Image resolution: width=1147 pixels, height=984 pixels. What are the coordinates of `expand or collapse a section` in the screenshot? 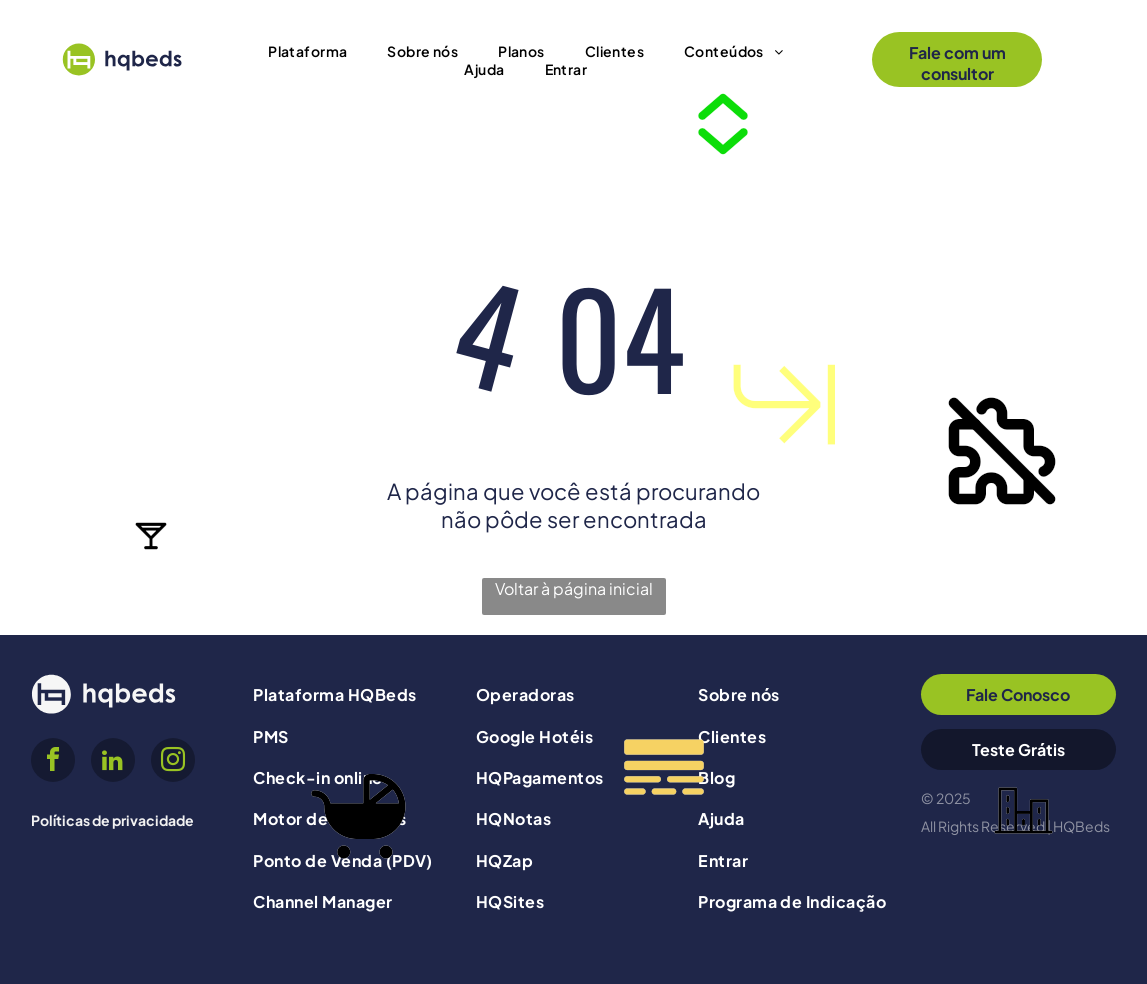 It's located at (723, 124).